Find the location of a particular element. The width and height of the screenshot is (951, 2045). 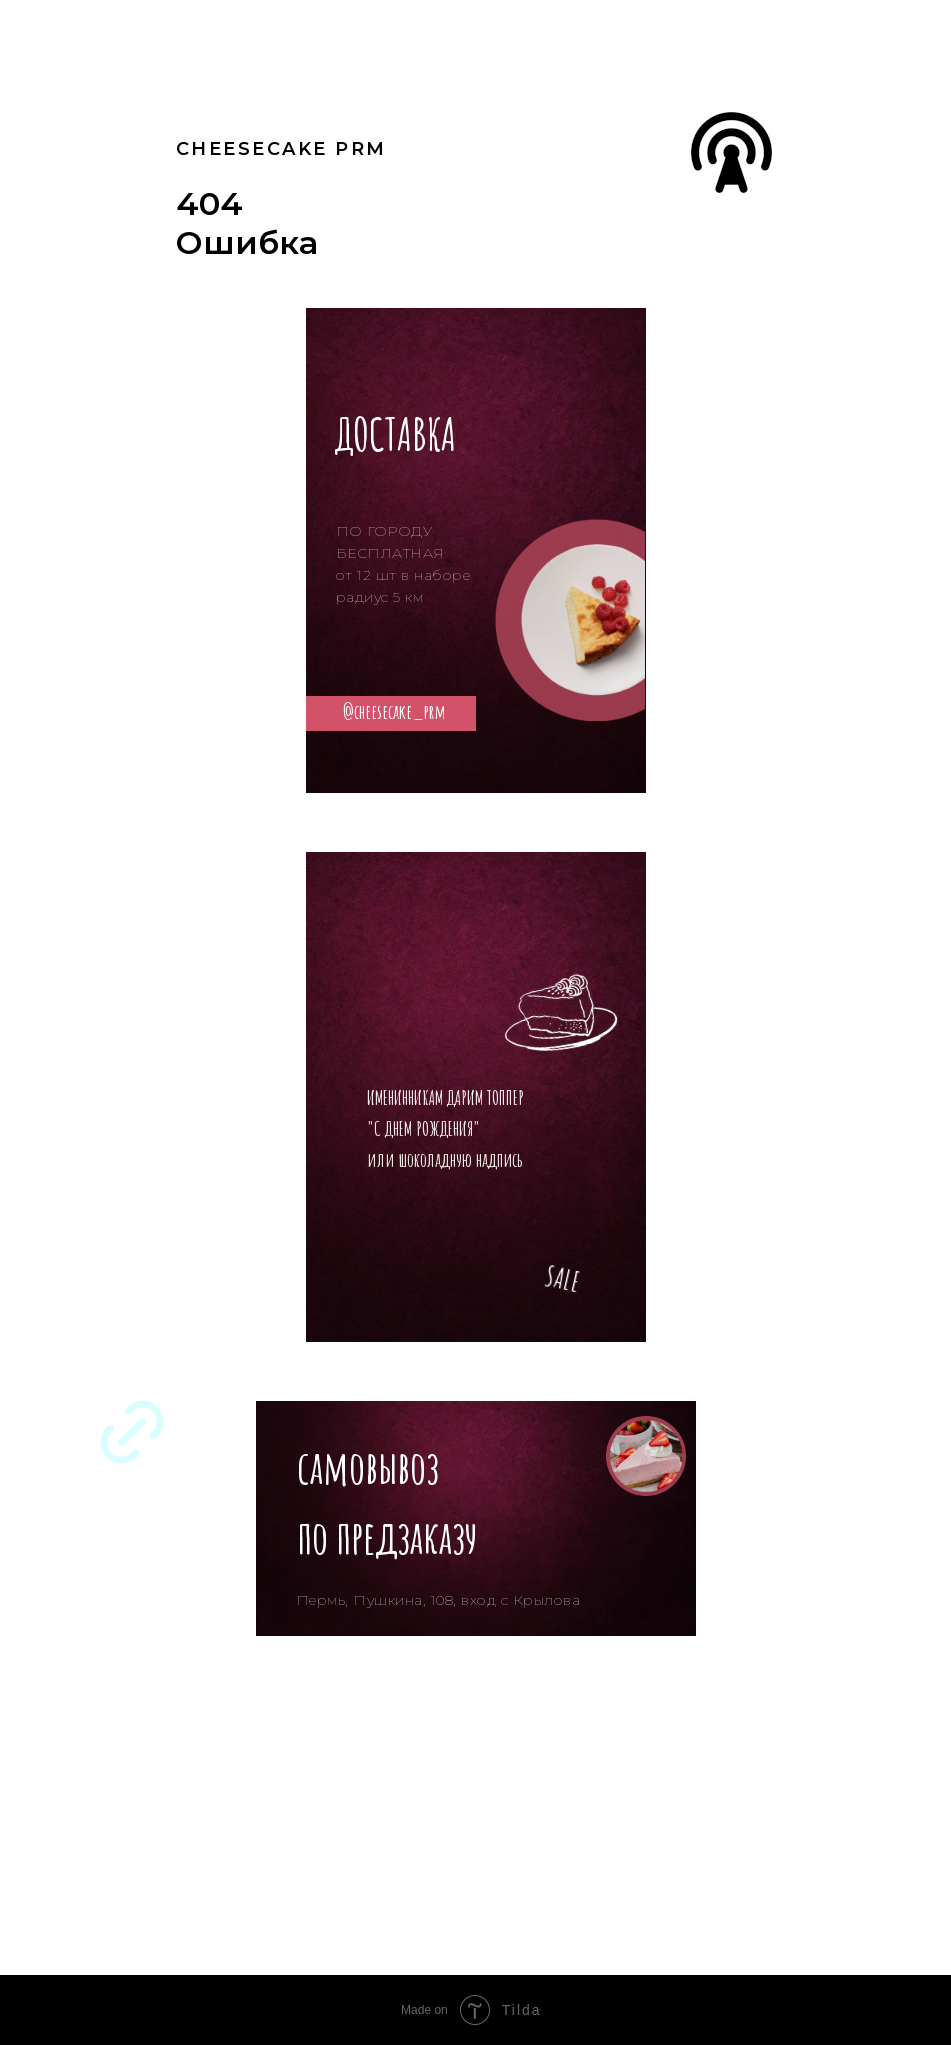

copy or share a link is located at coordinates (132, 1432).